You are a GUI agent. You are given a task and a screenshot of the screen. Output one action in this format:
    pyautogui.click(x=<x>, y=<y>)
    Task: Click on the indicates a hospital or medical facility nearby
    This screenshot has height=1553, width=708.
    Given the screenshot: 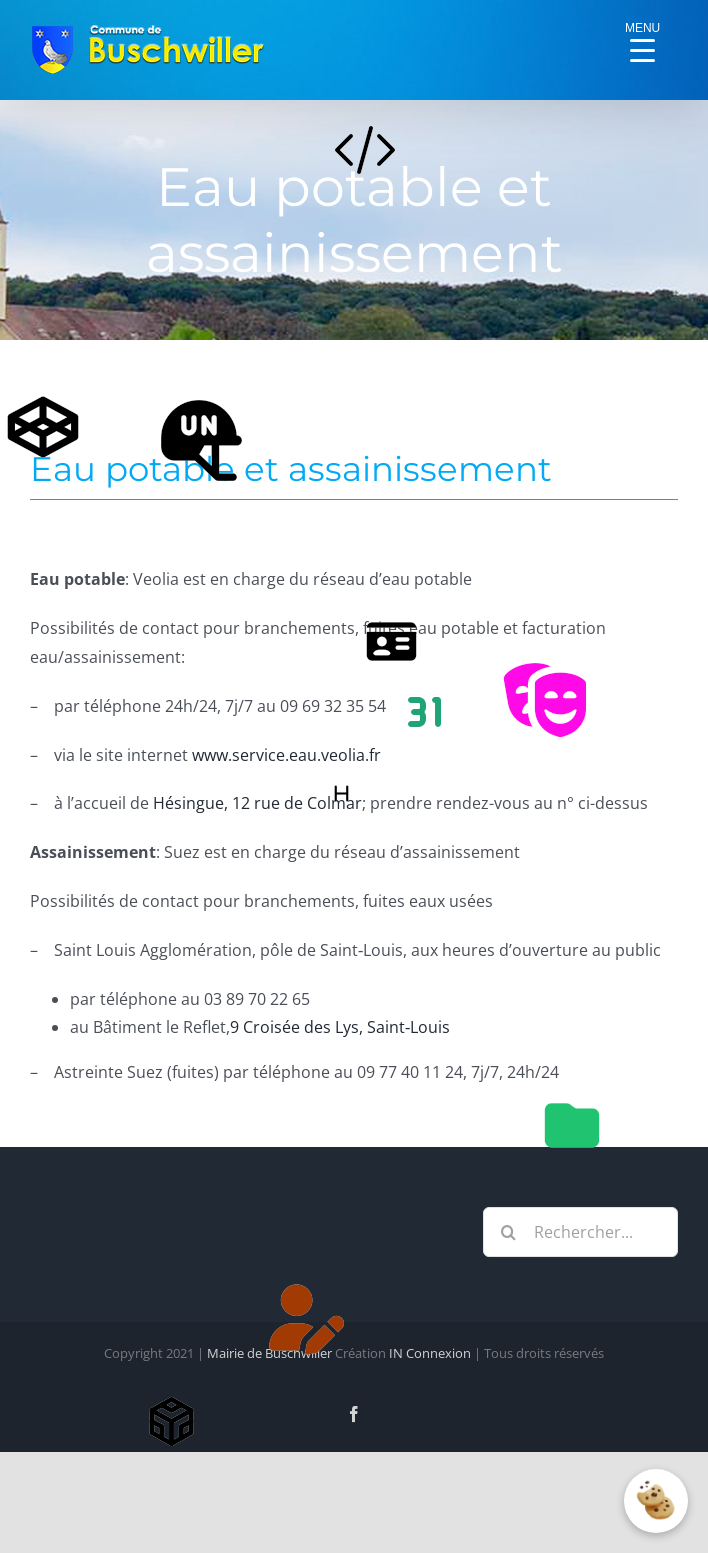 What is the action you would take?
    pyautogui.click(x=341, y=793)
    